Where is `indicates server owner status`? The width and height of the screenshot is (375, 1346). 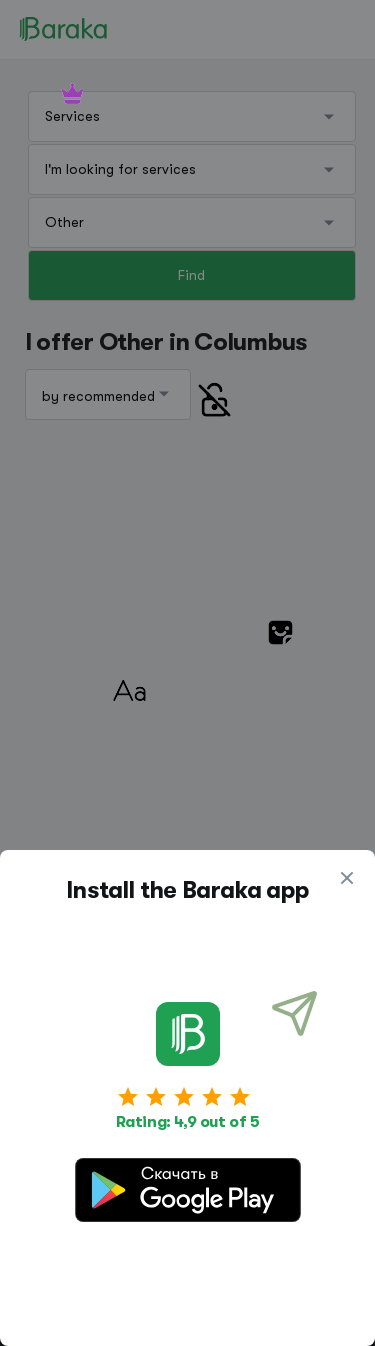
indicates server owner status is located at coordinates (72, 93).